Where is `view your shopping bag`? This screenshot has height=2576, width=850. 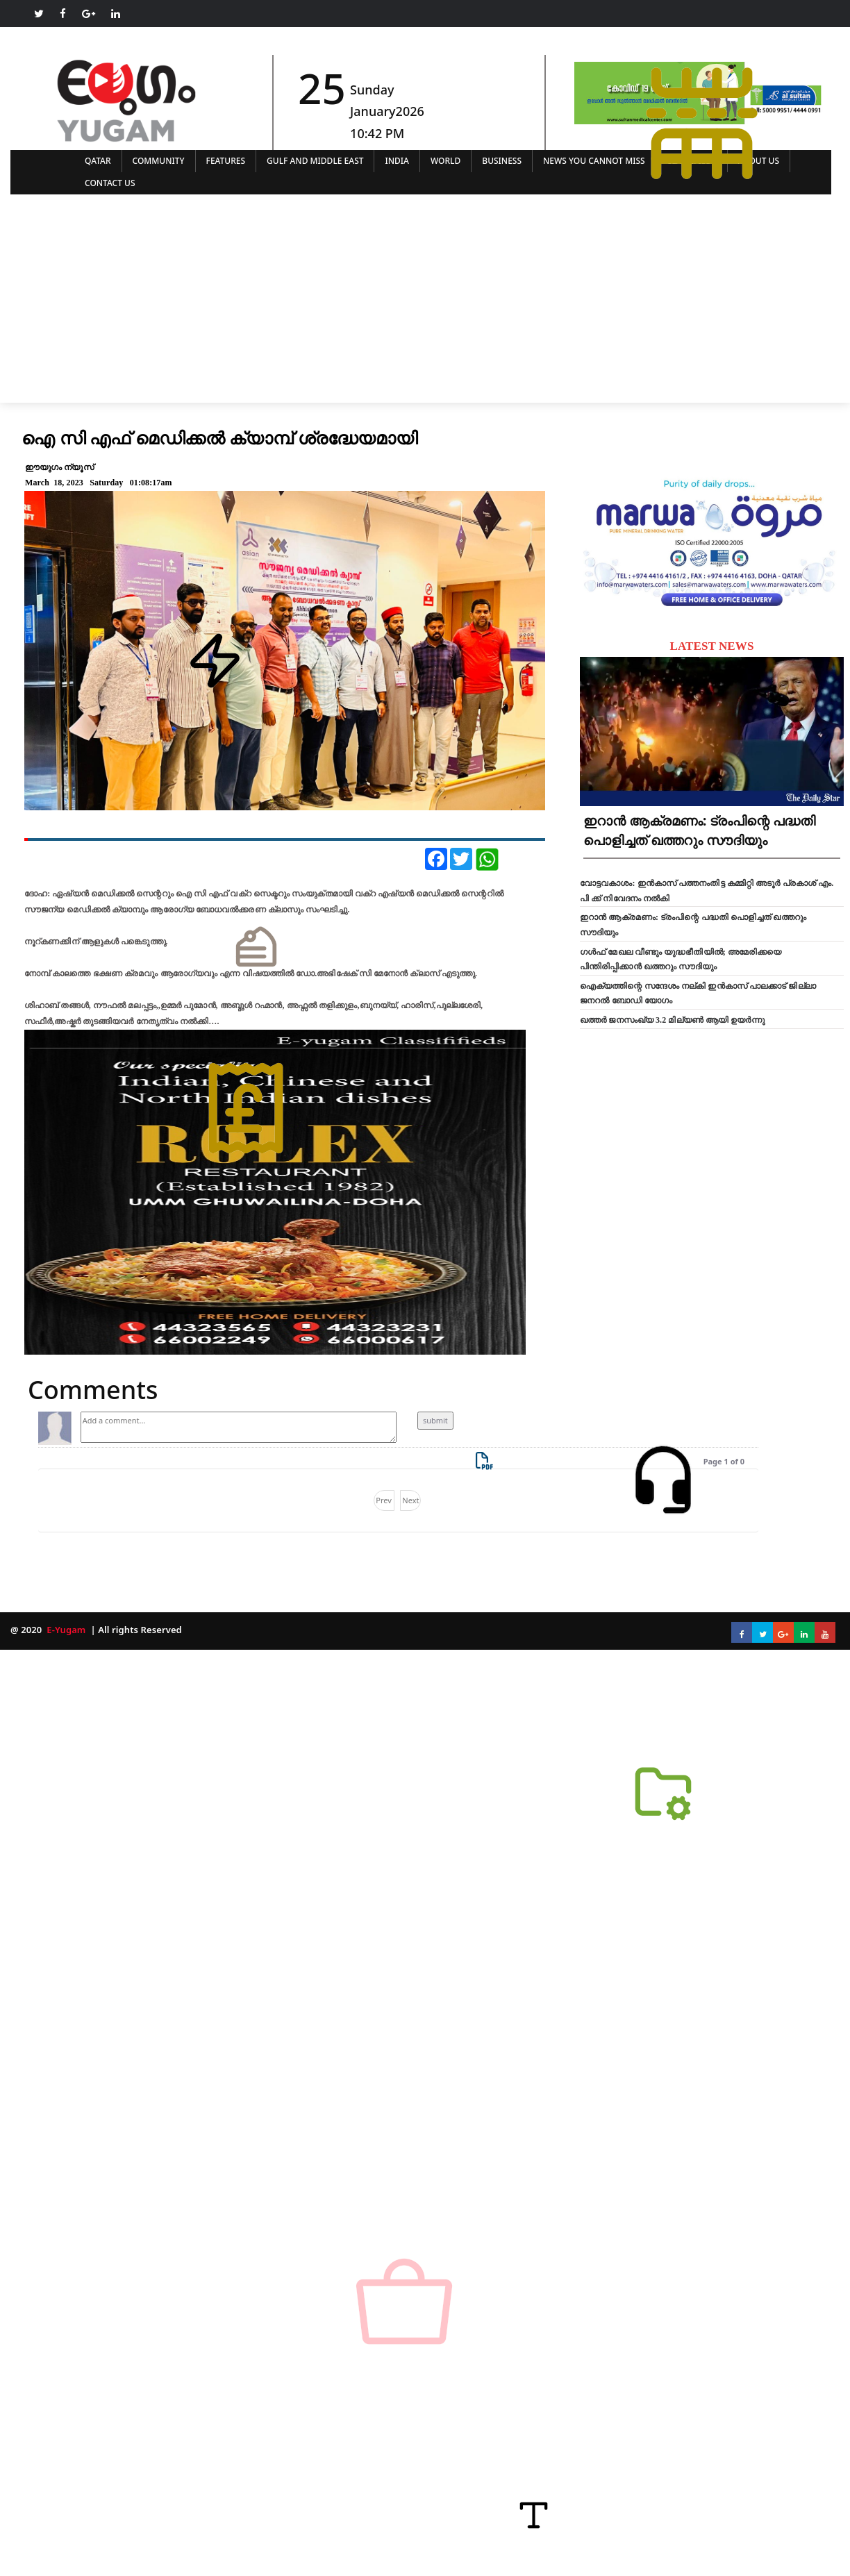 view your shopping bag is located at coordinates (404, 2307).